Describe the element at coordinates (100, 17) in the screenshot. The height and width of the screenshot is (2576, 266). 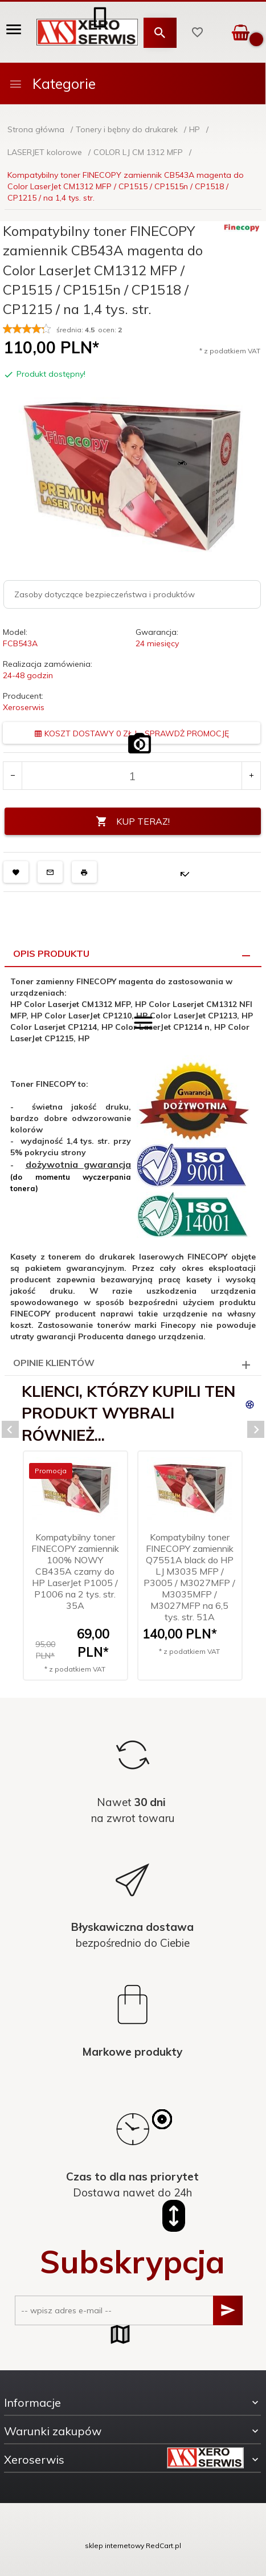
I see `national geographic brand logo` at that location.